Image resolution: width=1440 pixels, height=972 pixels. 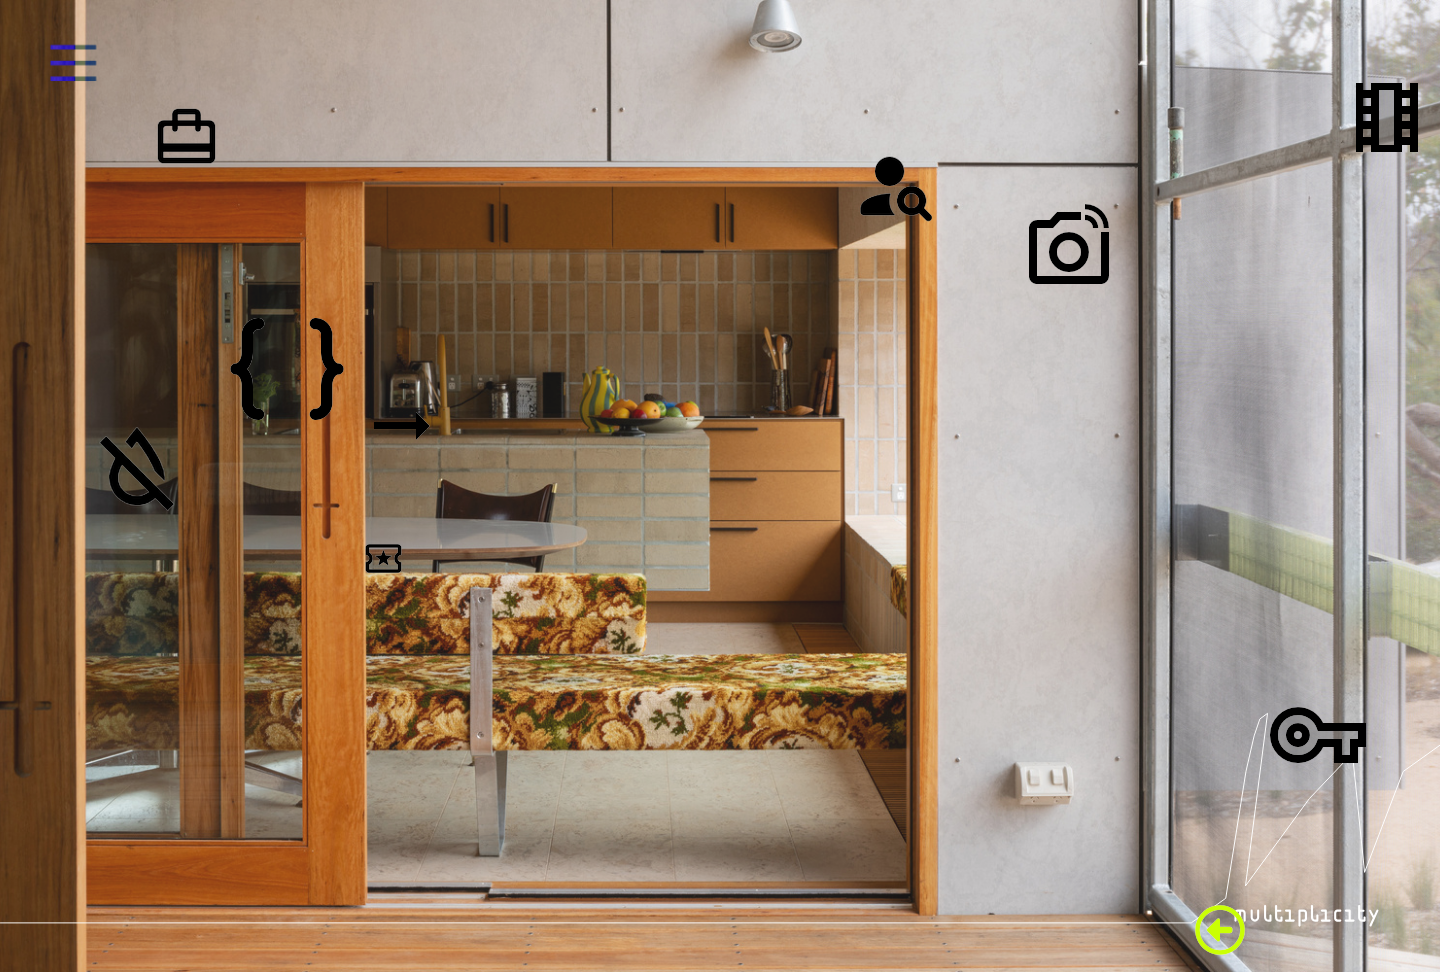 What do you see at coordinates (897, 186) in the screenshot?
I see `search for a person or contact` at bounding box center [897, 186].